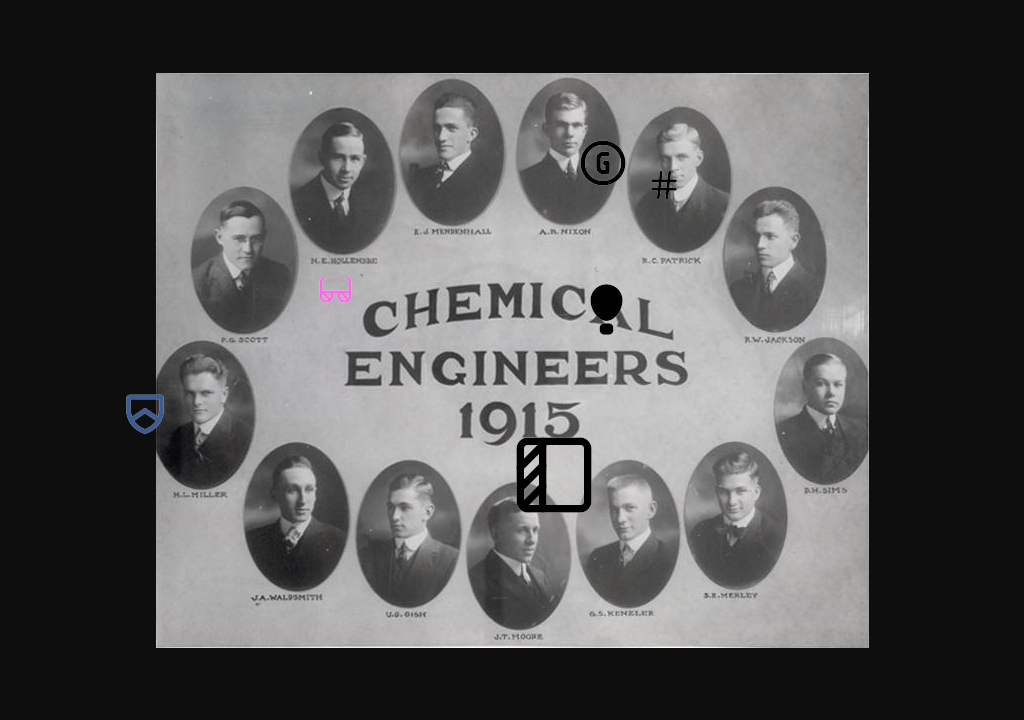 The height and width of the screenshot is (720, 1024). I want to click on freeze the left column in a spreadsheet, so click(554, 475).